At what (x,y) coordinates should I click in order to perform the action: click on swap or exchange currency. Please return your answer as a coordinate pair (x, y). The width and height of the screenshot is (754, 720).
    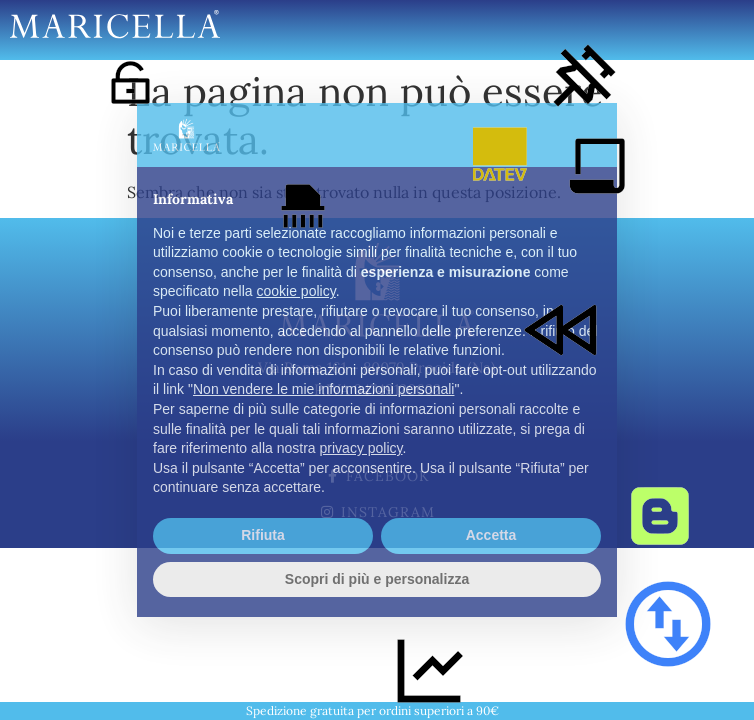
    Looking at the image, I should click on (668, 624).